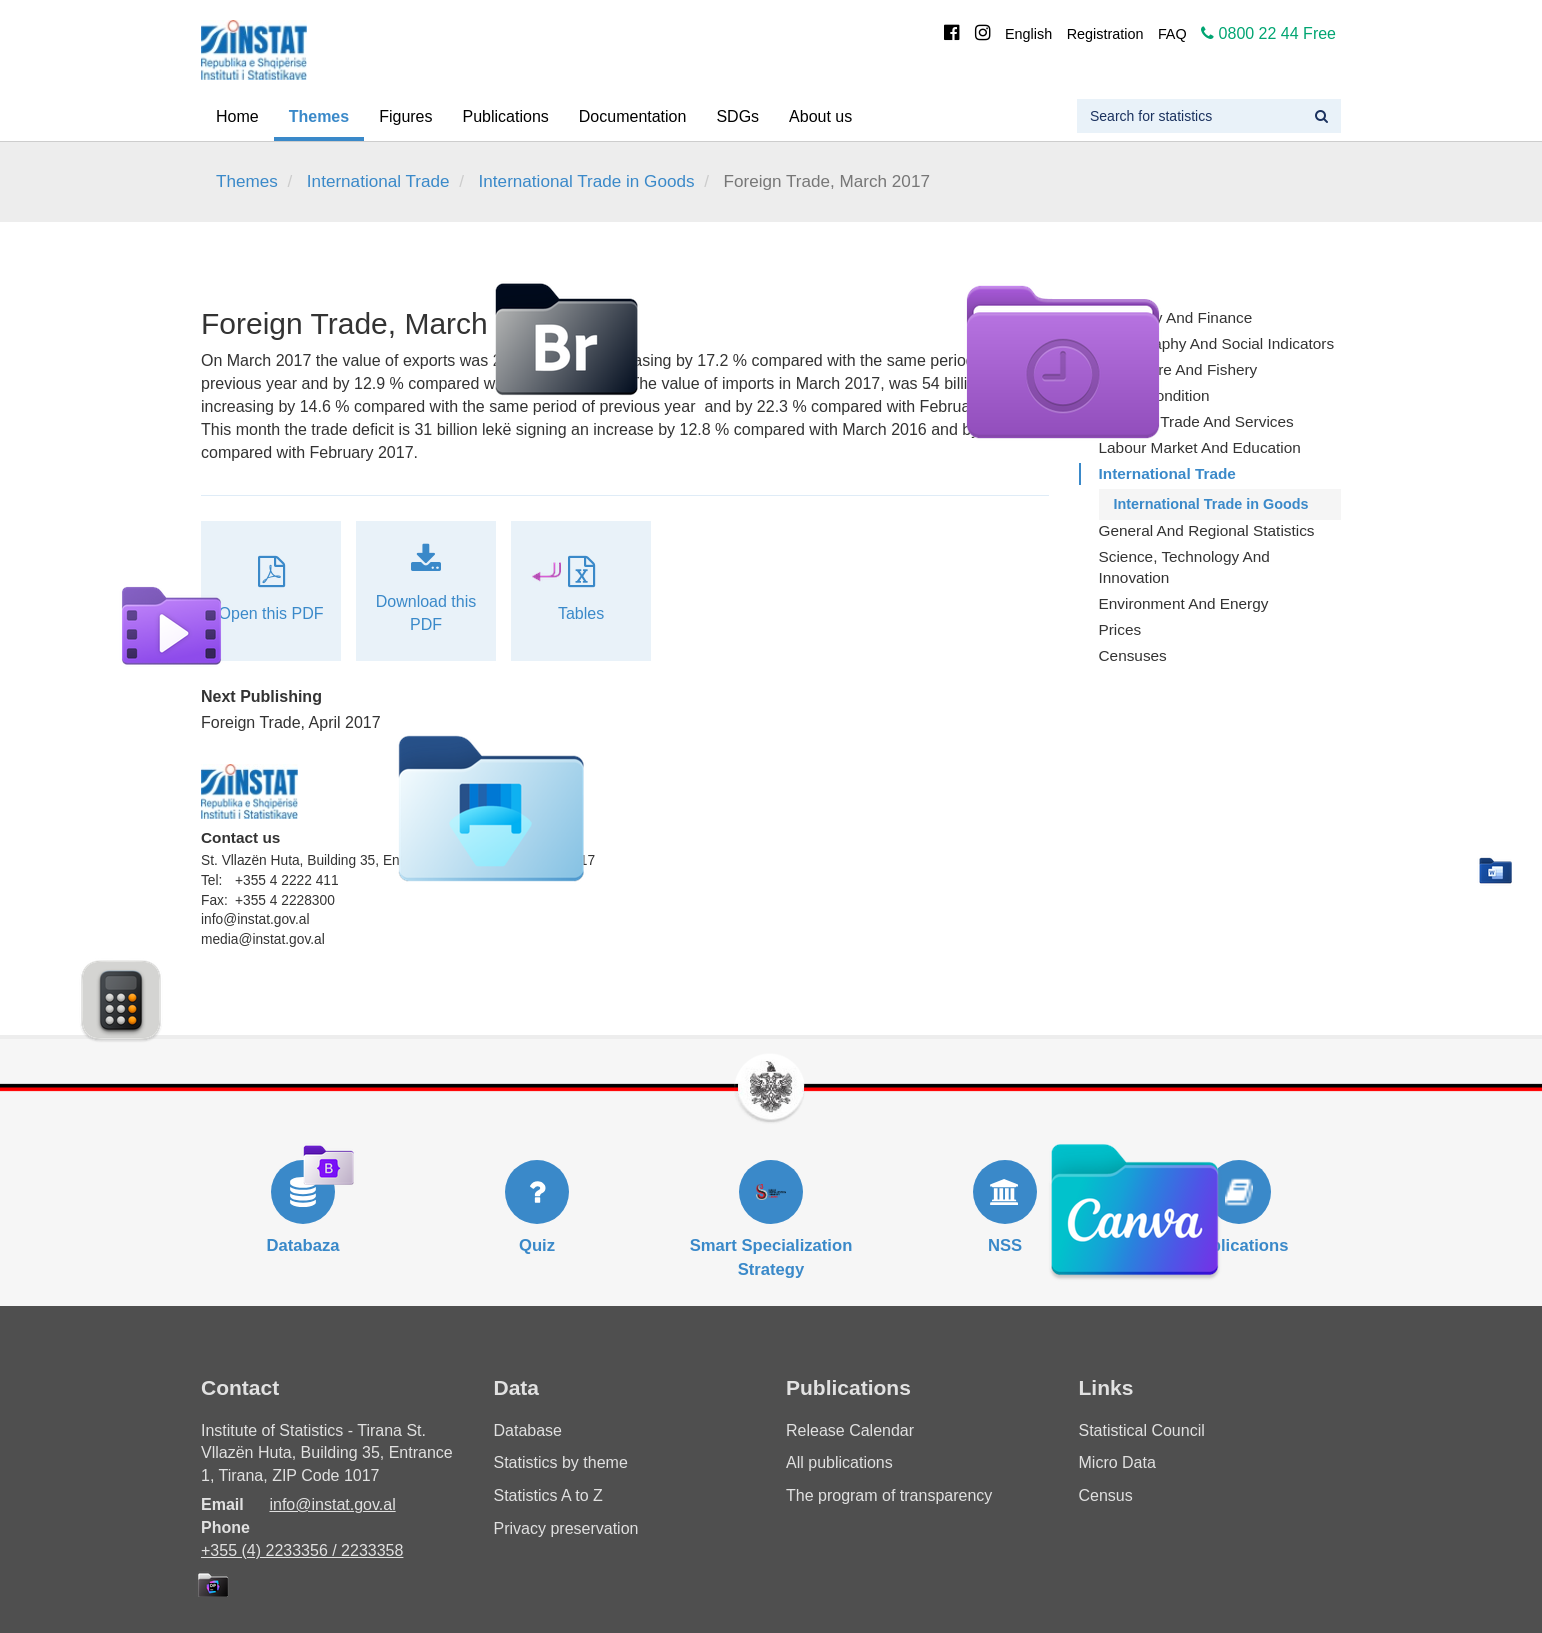  What do you see at coordinates (490, 813) in the screenshot?
I see `open microsoft warehouse management files` at bounding box center [490, 813].